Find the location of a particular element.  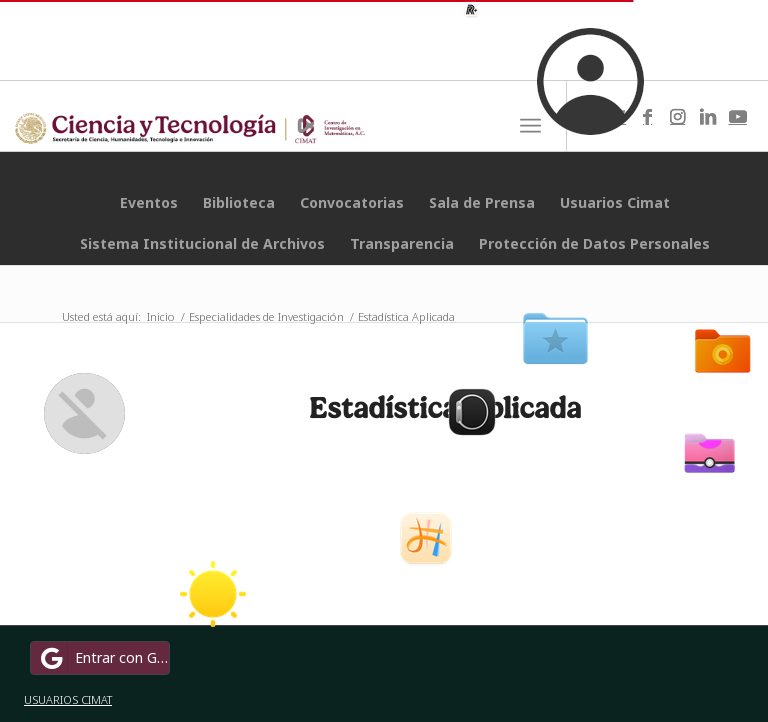

open pmim input method app is located at coordinates (426, 538).